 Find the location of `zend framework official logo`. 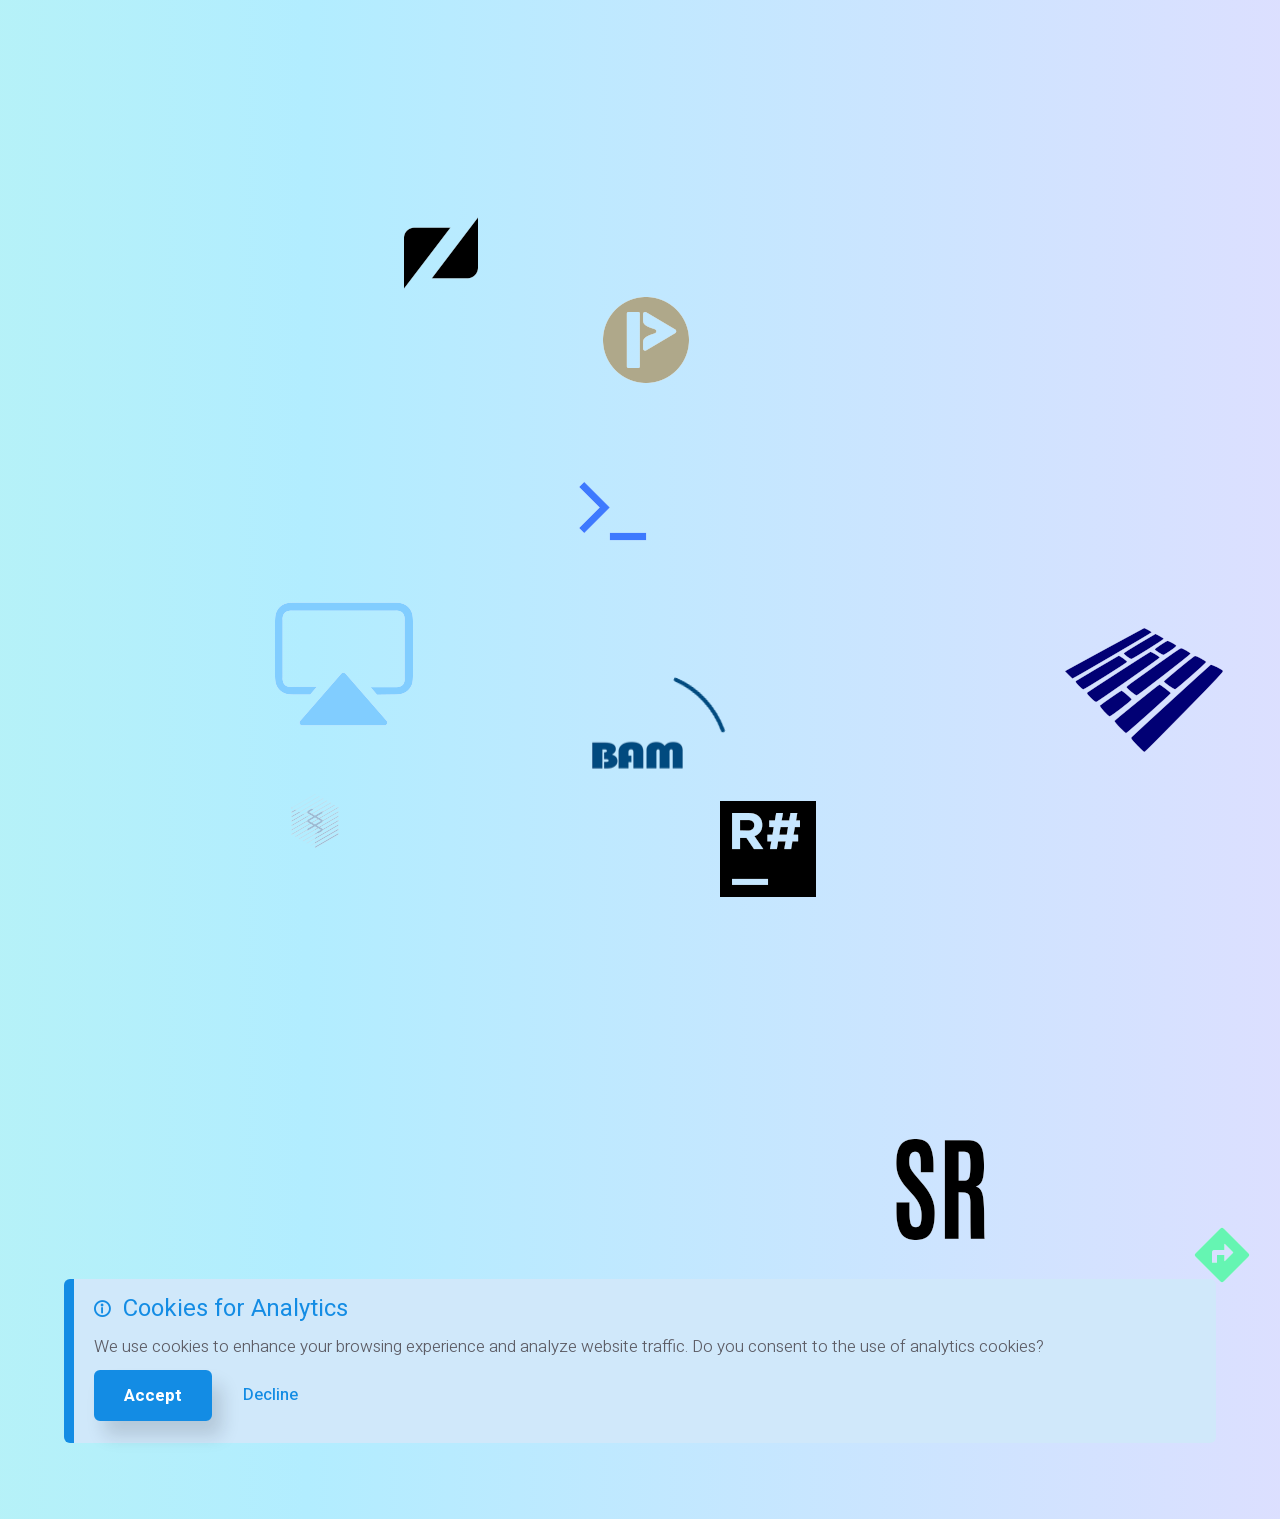

zend framework official logo is located at coordinates (441, 253).